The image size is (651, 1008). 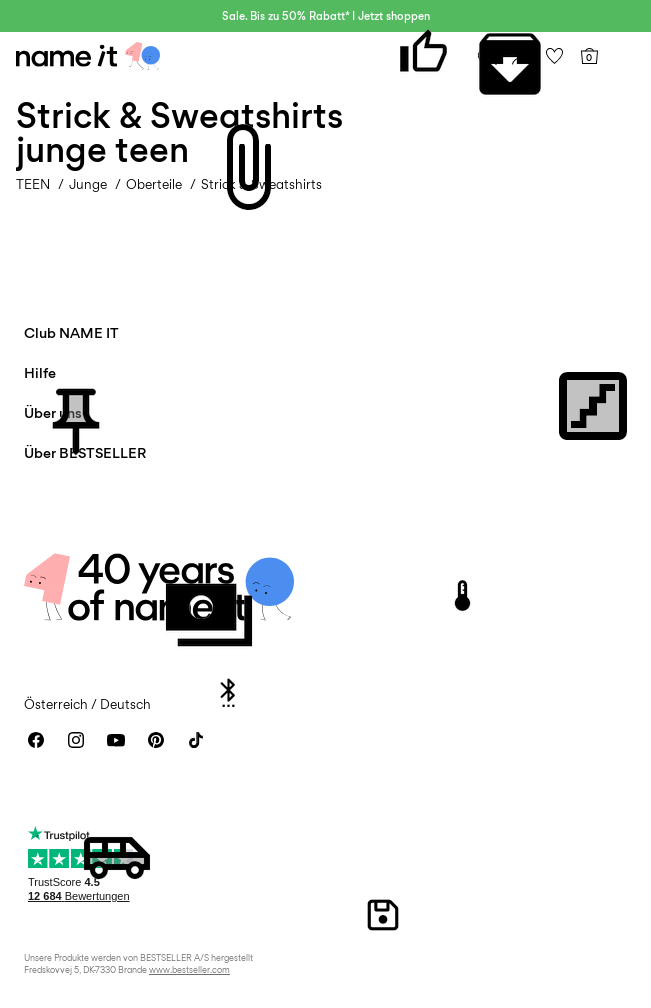 I want to click on access bluetooth settings, so click(x=228, y=692).